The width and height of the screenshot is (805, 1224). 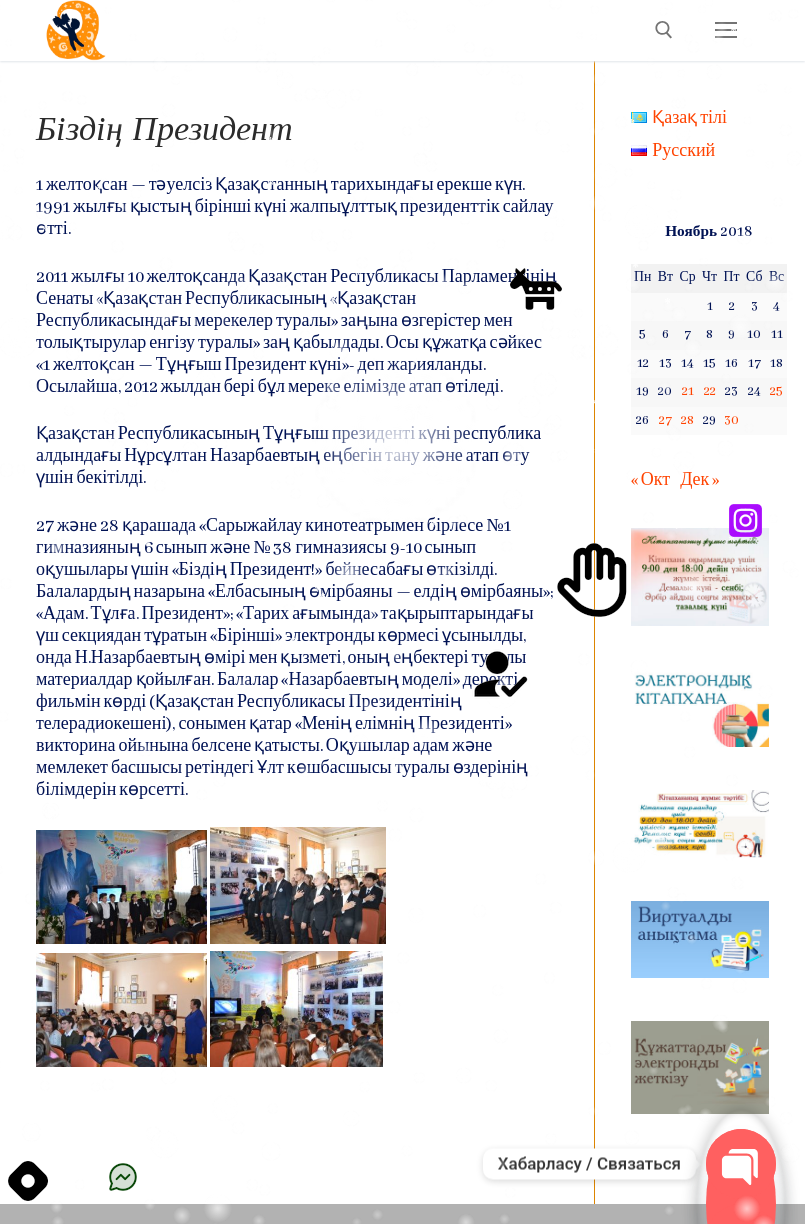 What do you see at coordinates (536, 289) in the screenshot?
I see `represents the Democratic Party affiliation` at bounding box center [536, 289].